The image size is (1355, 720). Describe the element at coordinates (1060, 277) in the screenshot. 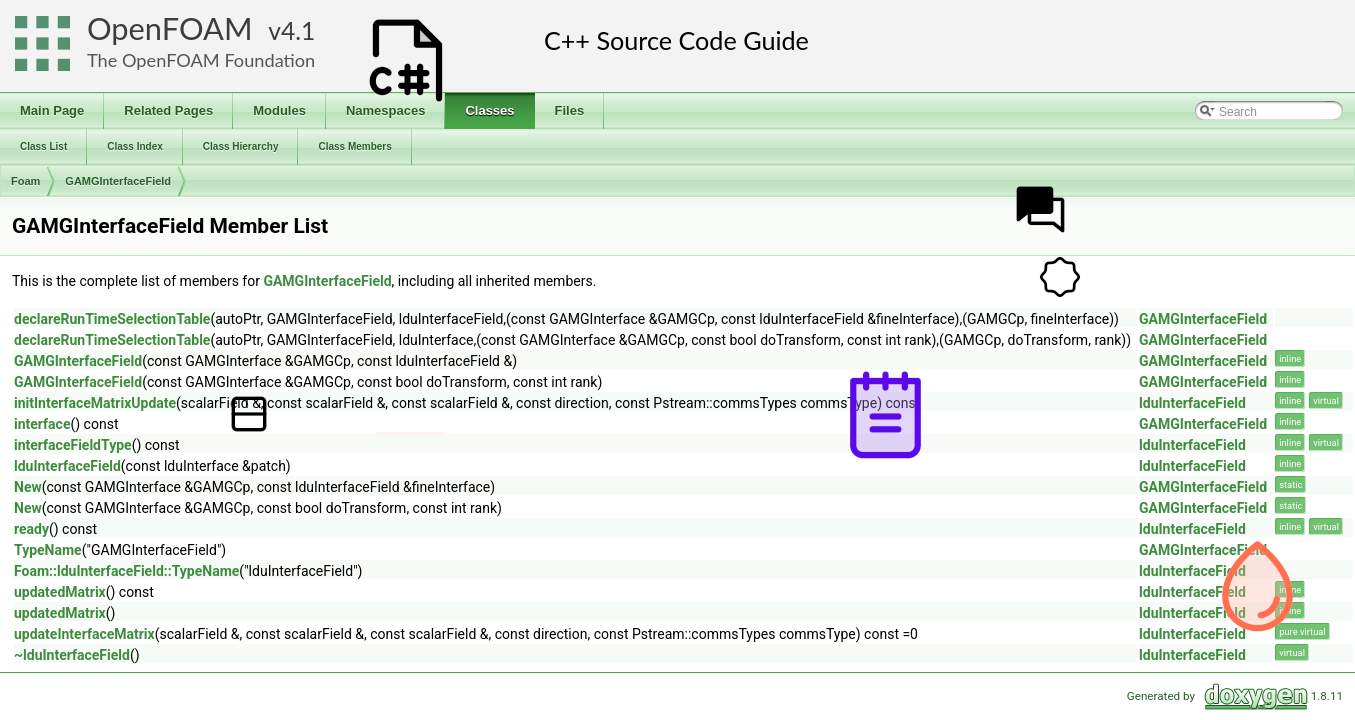

I see `indicates a verified or certified status` at that location.